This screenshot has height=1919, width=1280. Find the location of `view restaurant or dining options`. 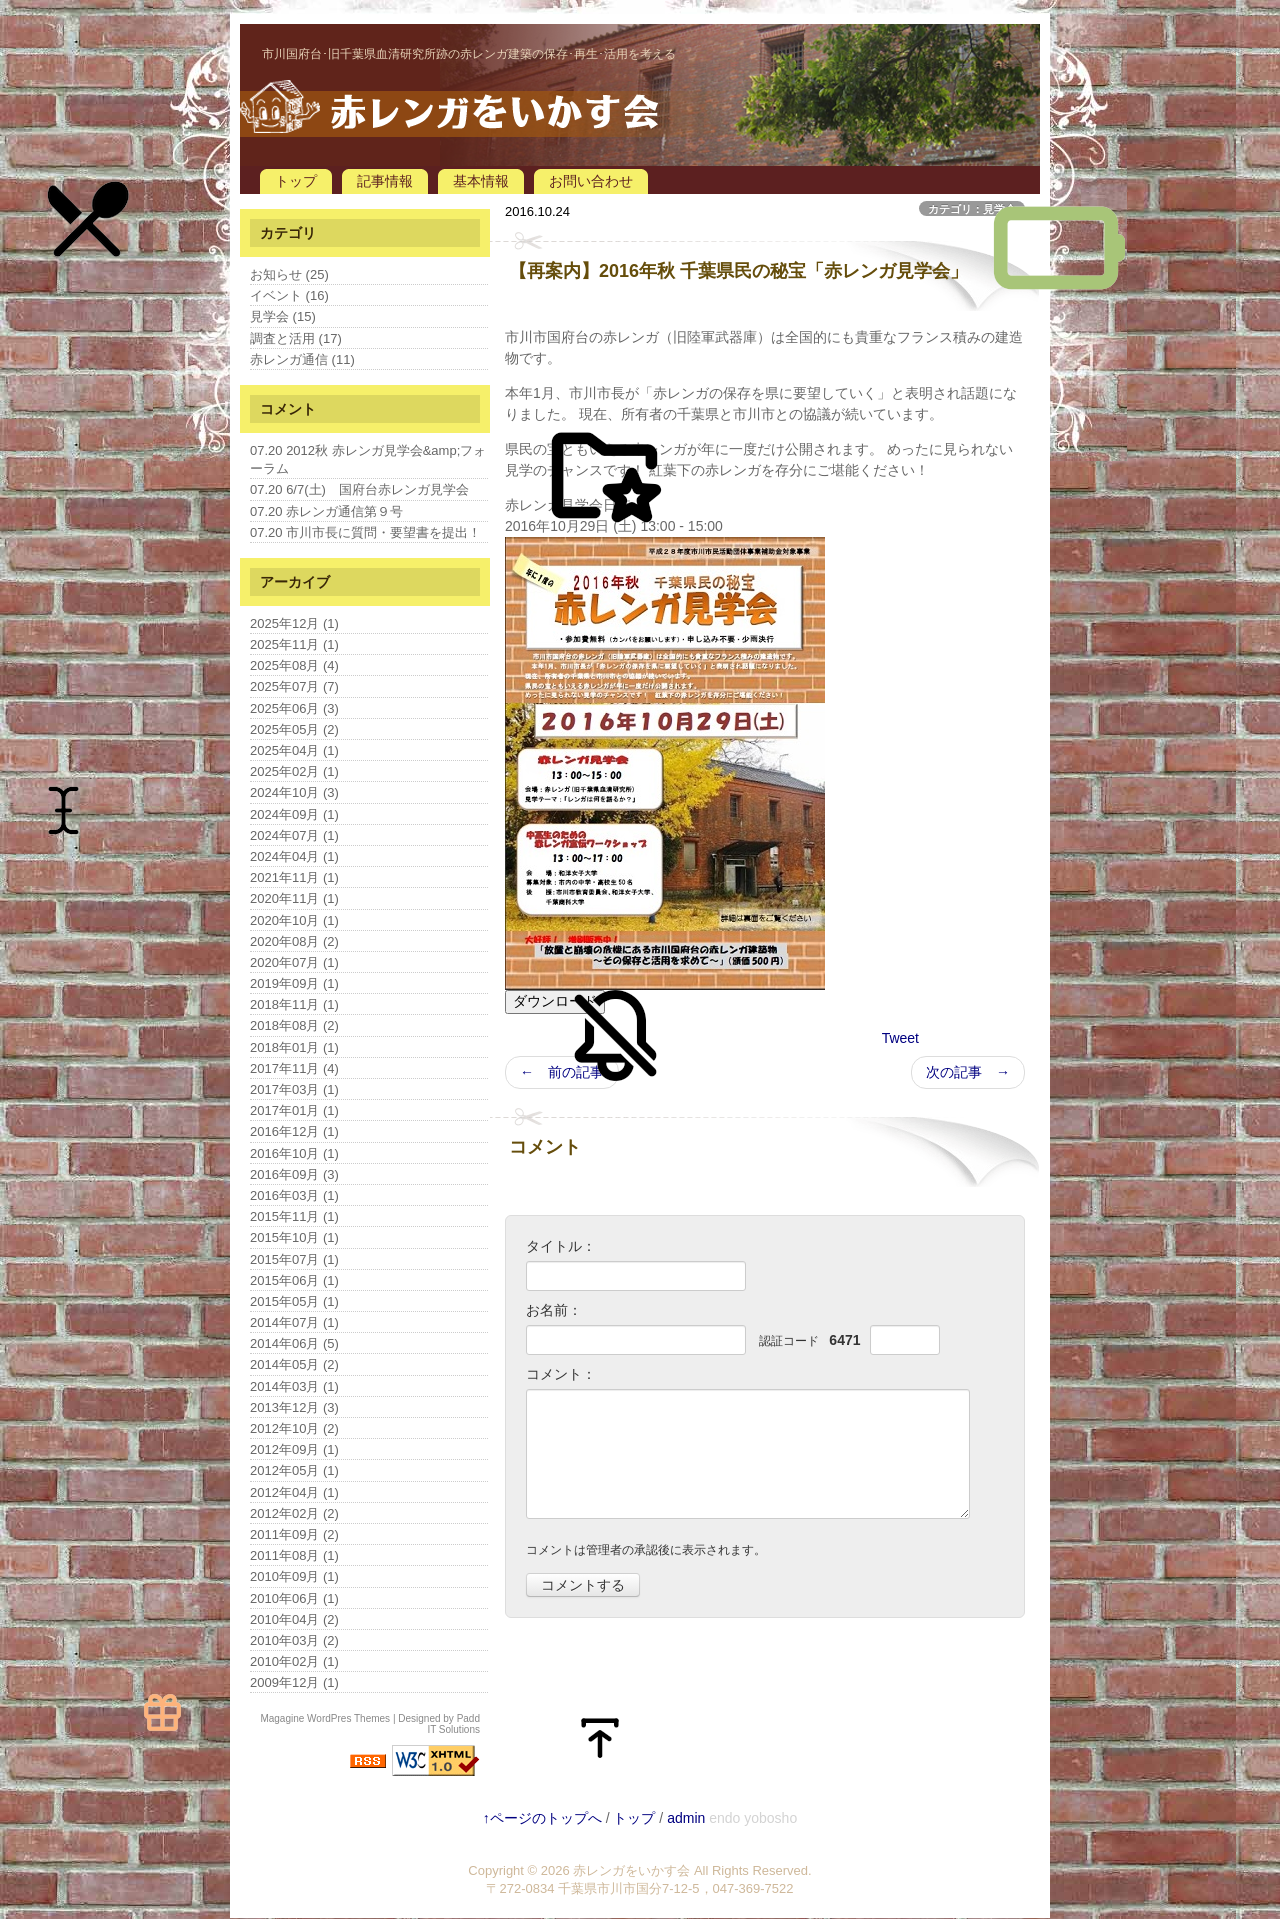

view restaurant or dining options is located at coordinates (87, 219).